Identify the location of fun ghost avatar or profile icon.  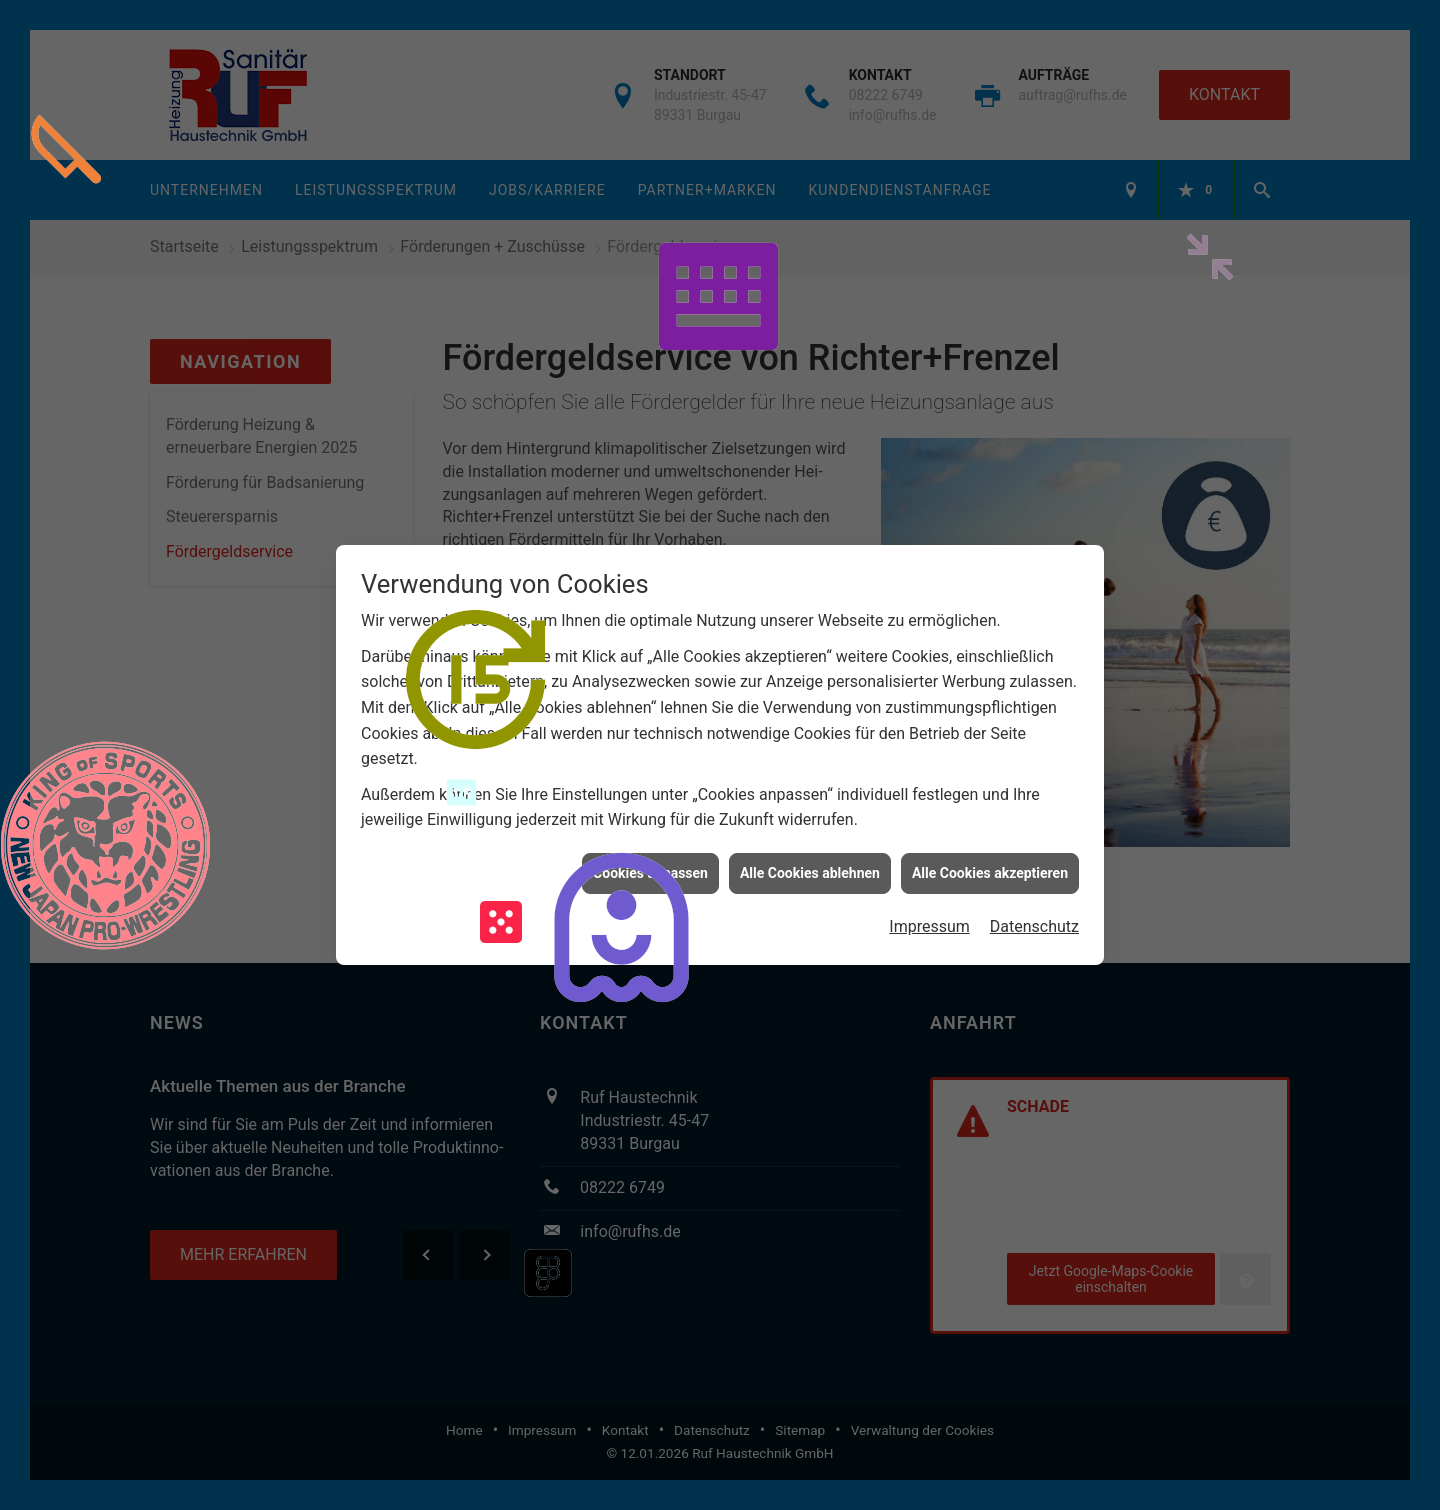
(621, 927).